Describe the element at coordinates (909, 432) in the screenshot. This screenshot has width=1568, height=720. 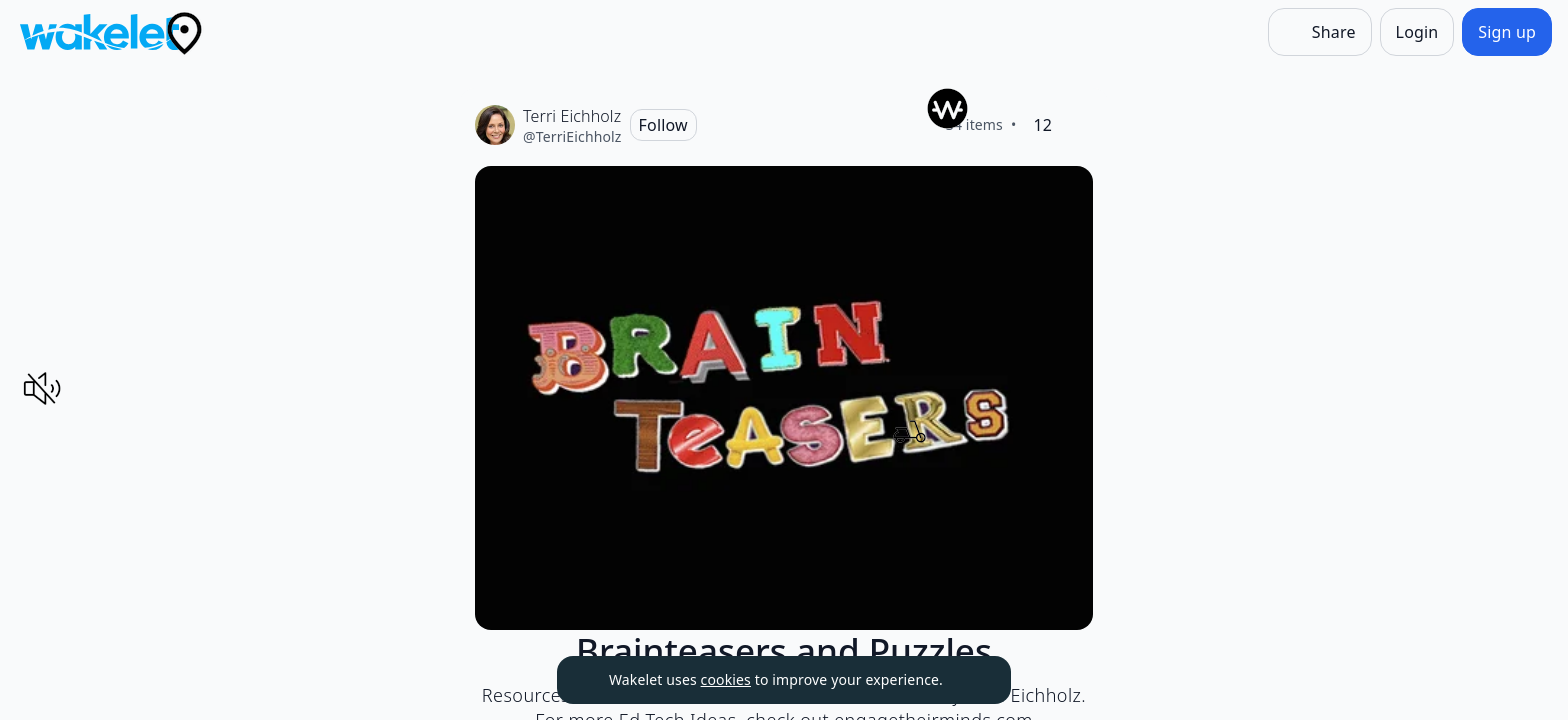
I see `select moped or scooter delivery option` at that location.